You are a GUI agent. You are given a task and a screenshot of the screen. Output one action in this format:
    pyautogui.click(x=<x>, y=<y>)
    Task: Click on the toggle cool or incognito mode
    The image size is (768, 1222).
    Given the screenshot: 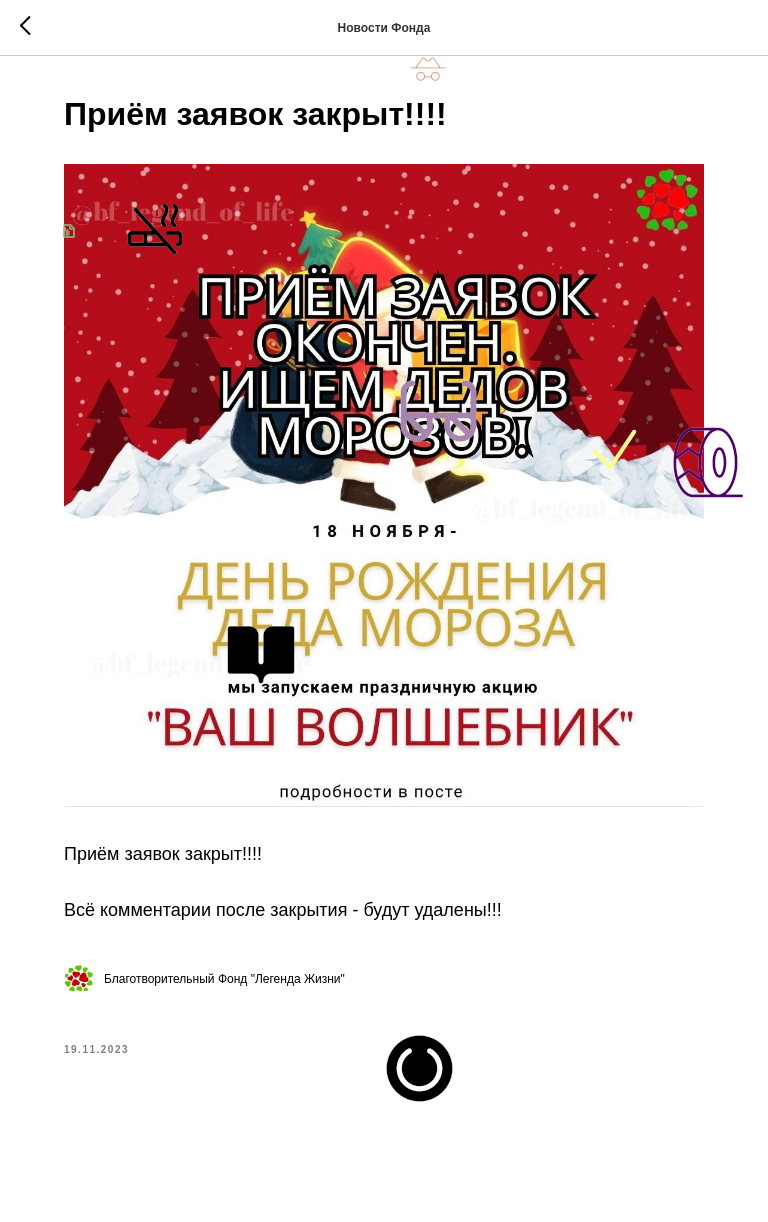 What is the action you would take?
    pyautogui.click(x=438, y=412)
    